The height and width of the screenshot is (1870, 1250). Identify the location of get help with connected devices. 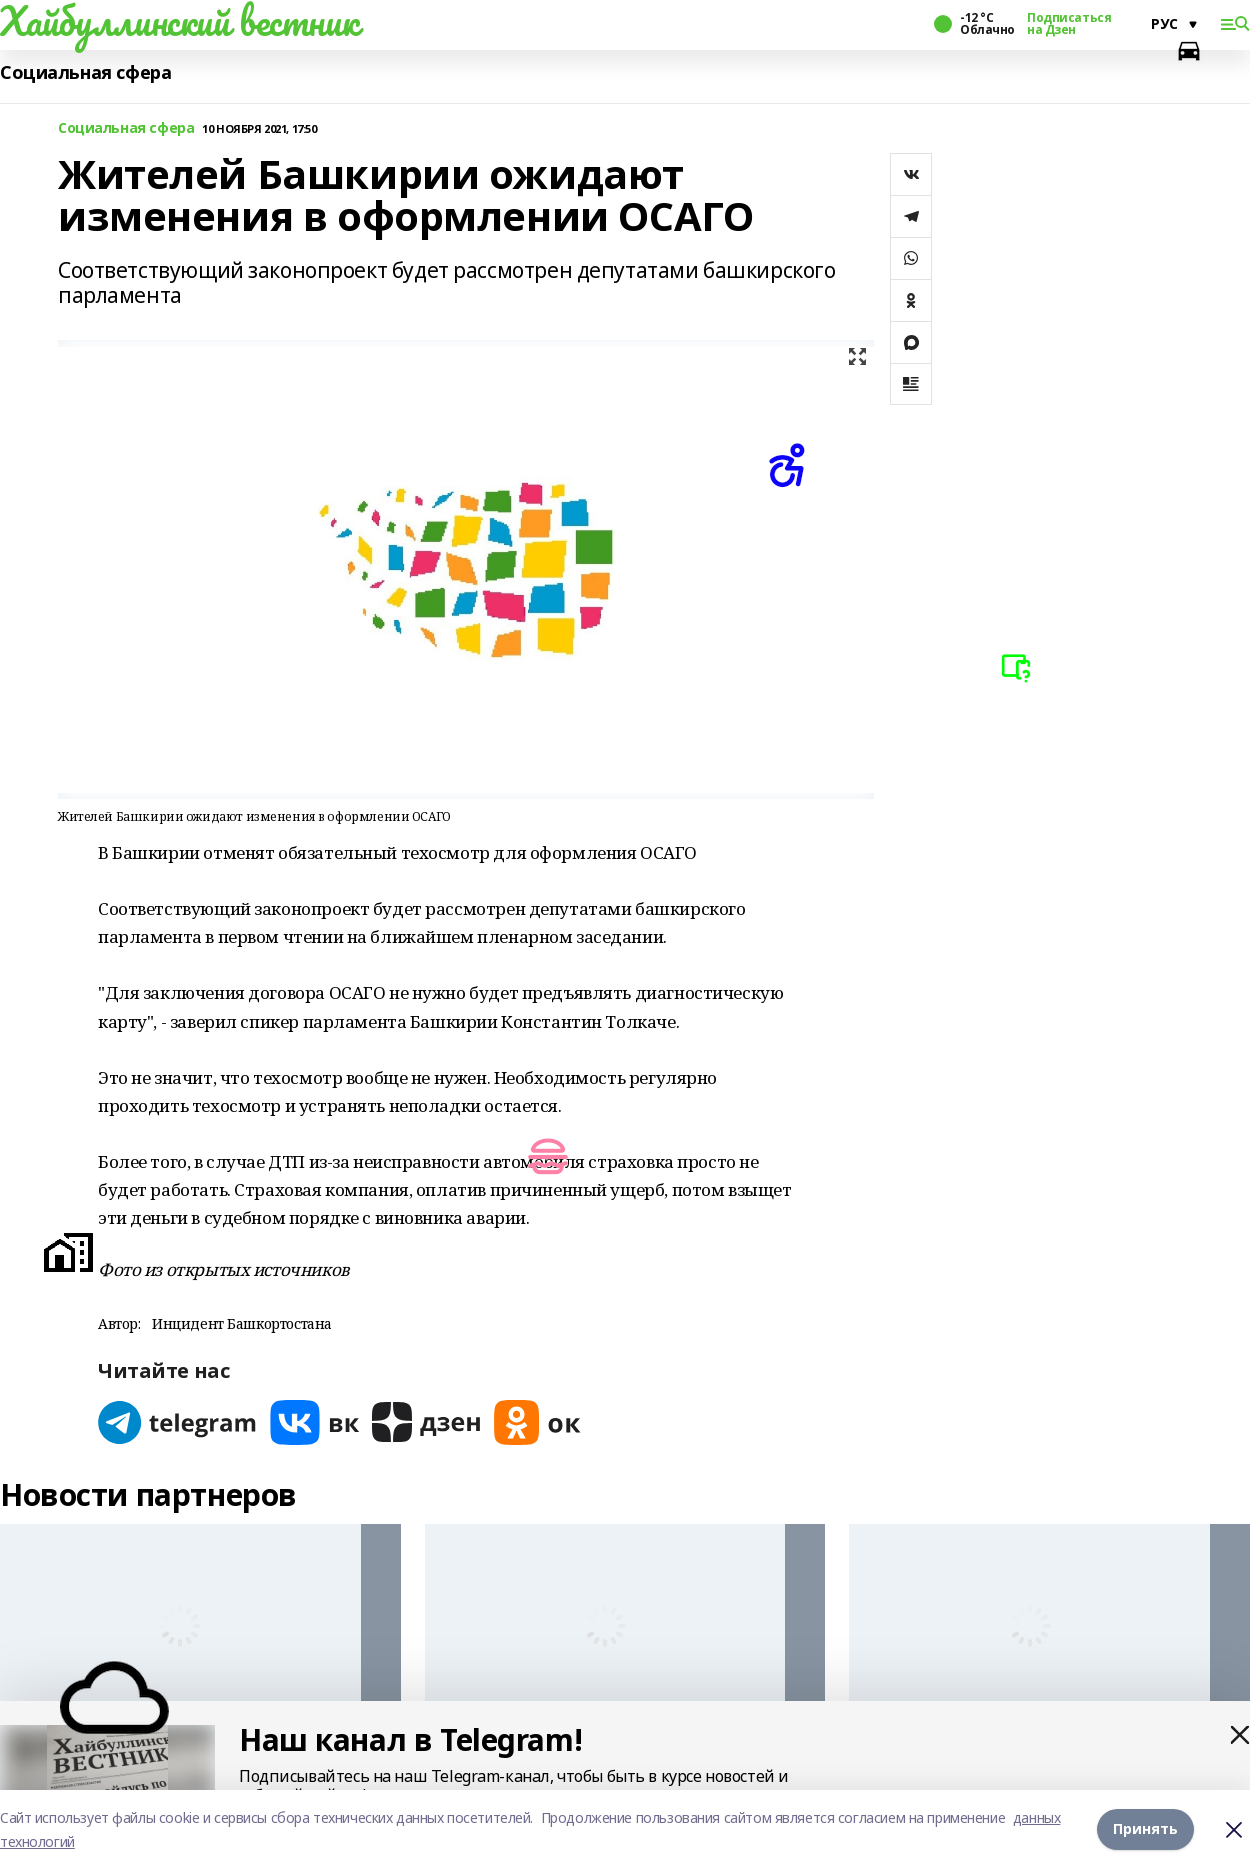
(1016, 667).